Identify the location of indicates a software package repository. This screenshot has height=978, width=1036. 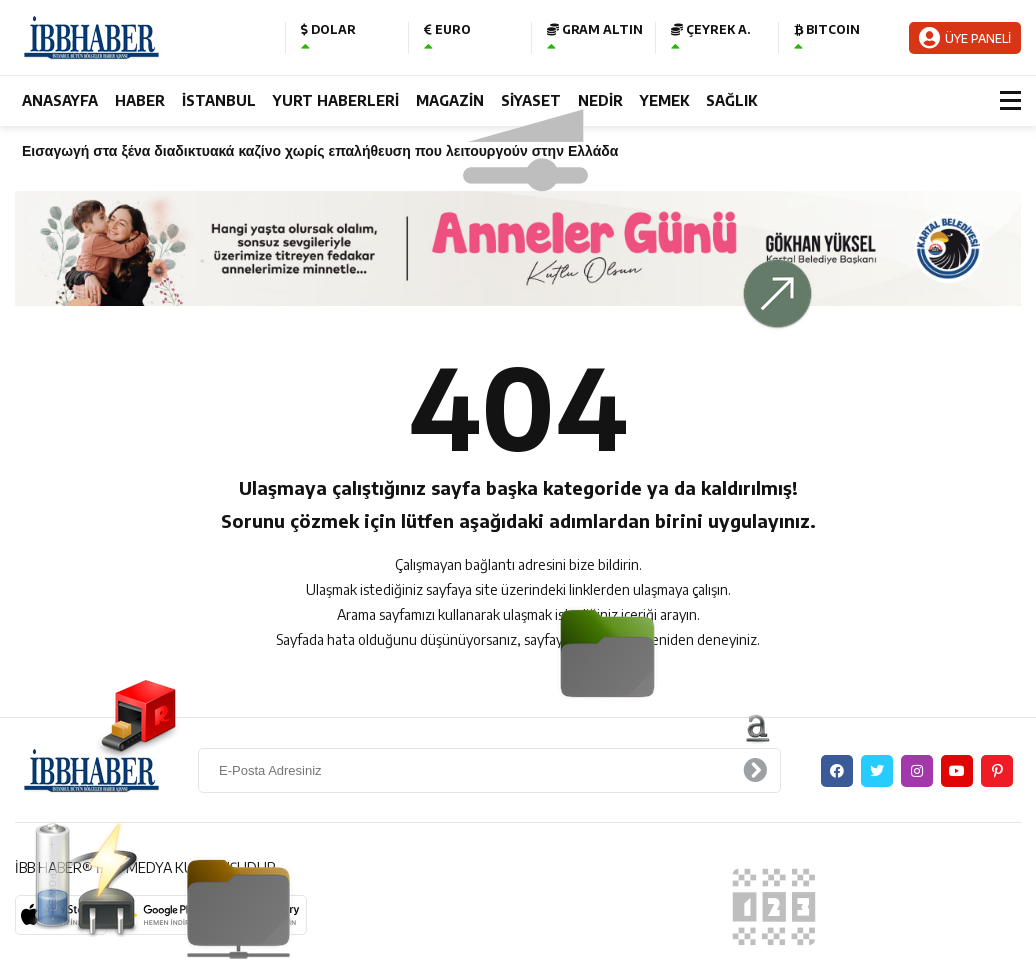
(138, 716).